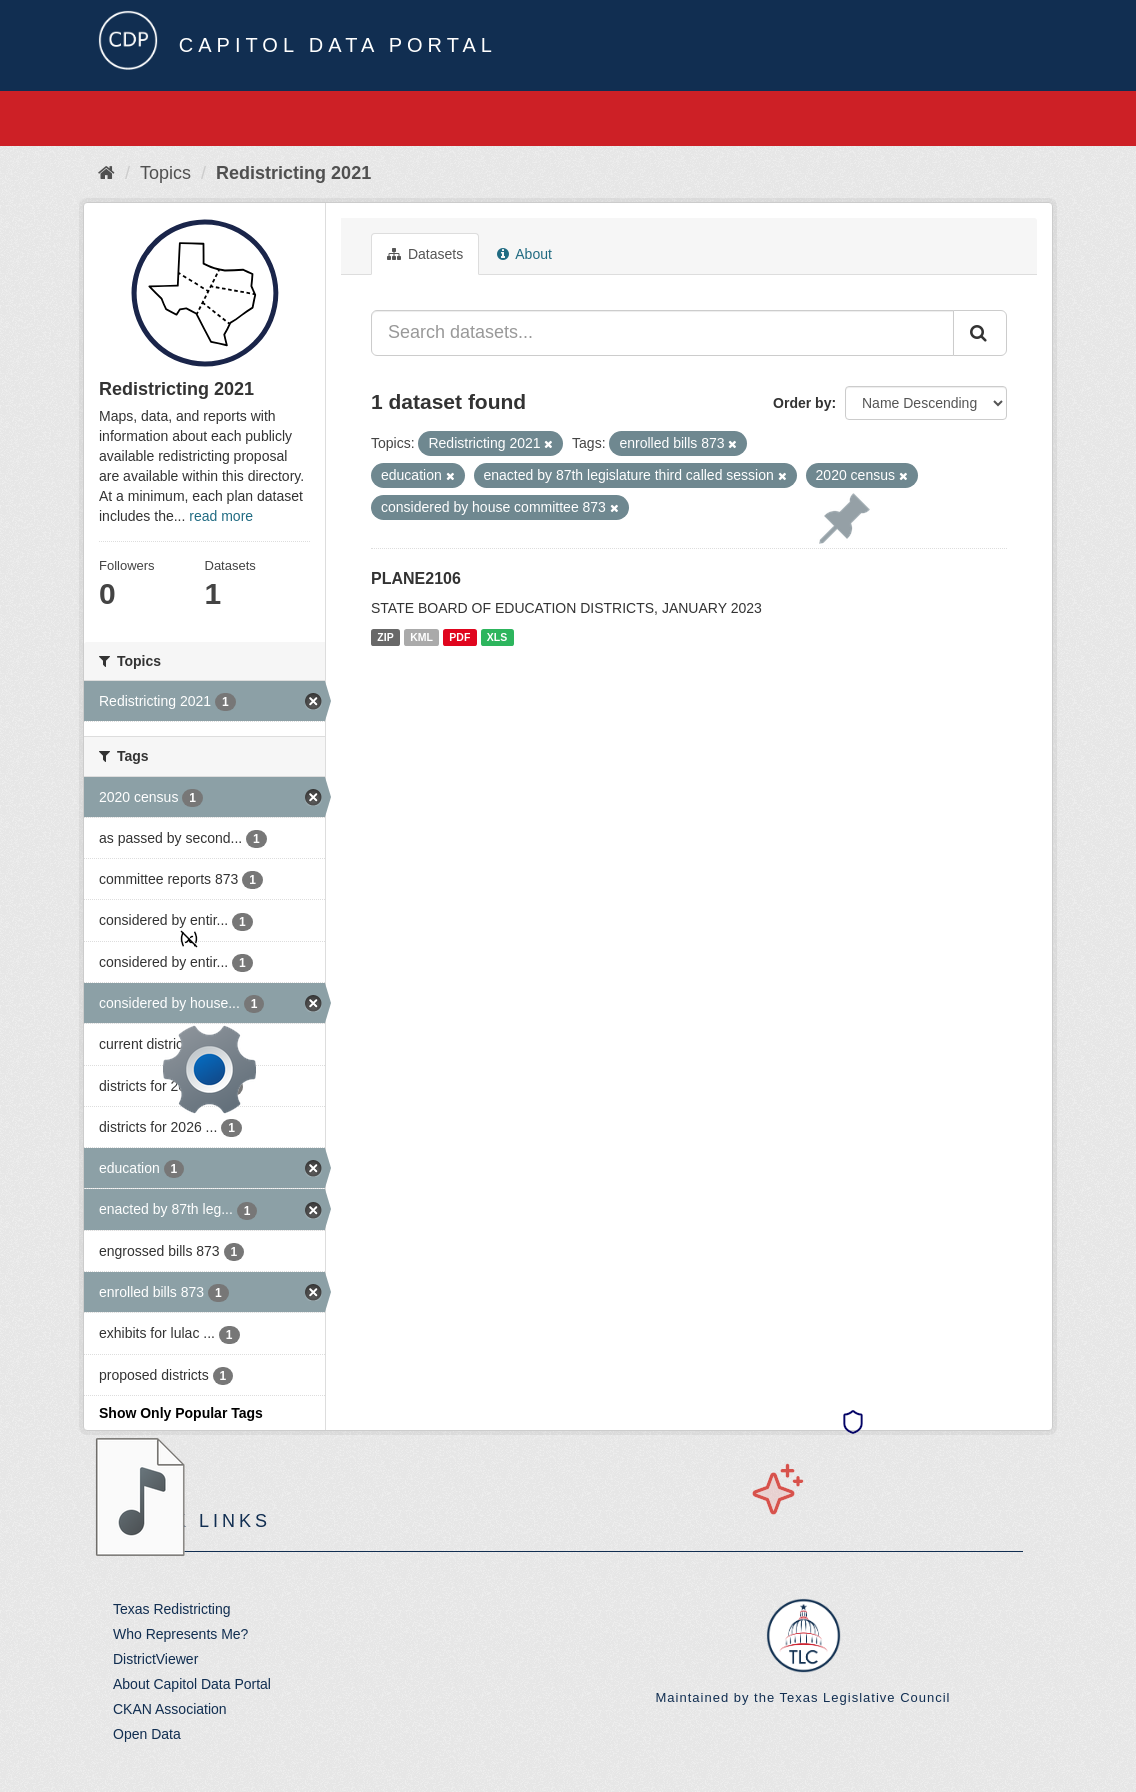 Image resolution: width=1136 pixels, height=1792 pixels. I want to click on disable variable or dynamic content, so click(189, 939).